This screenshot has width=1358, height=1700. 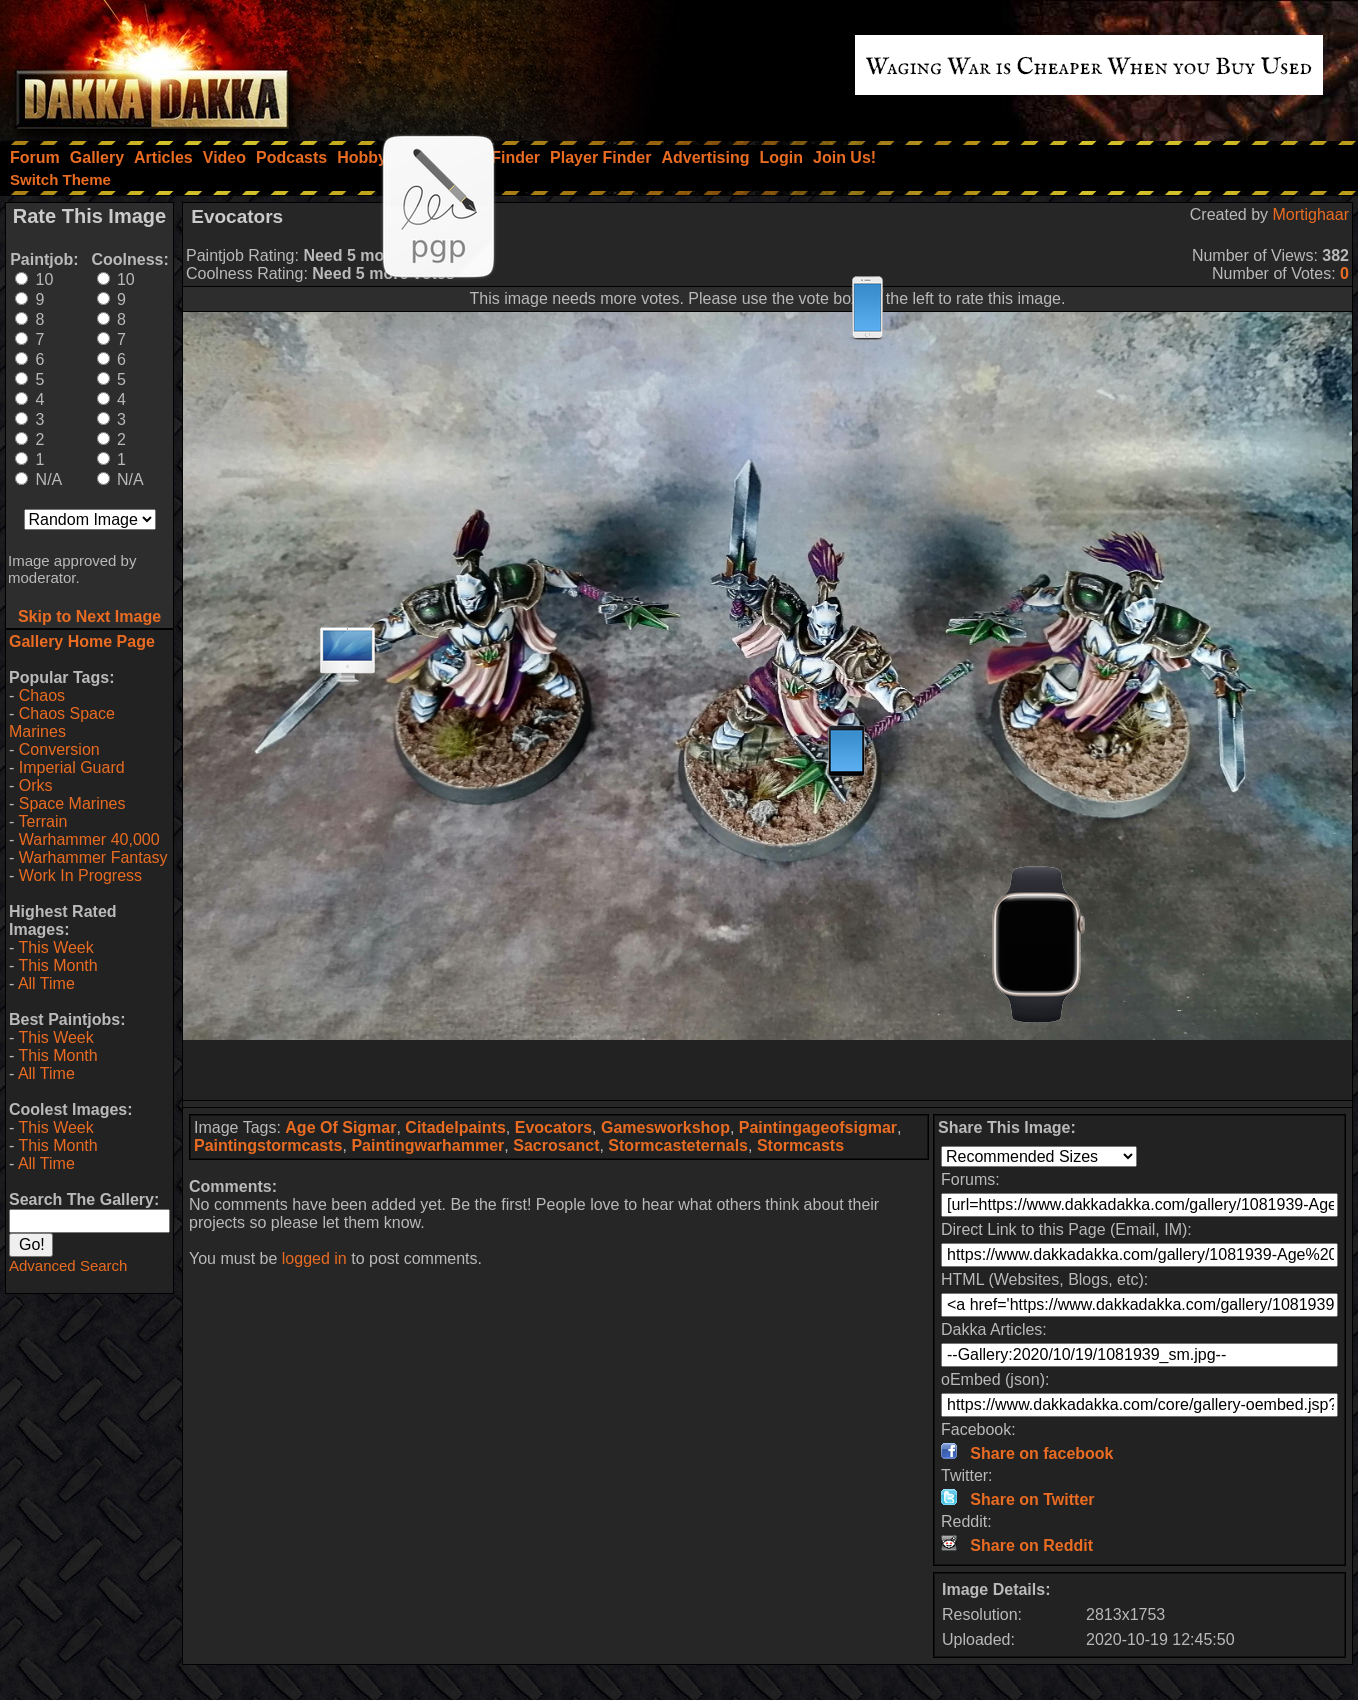 I want to click on represents an iMac device in system settings, so click(x=347, y=650).